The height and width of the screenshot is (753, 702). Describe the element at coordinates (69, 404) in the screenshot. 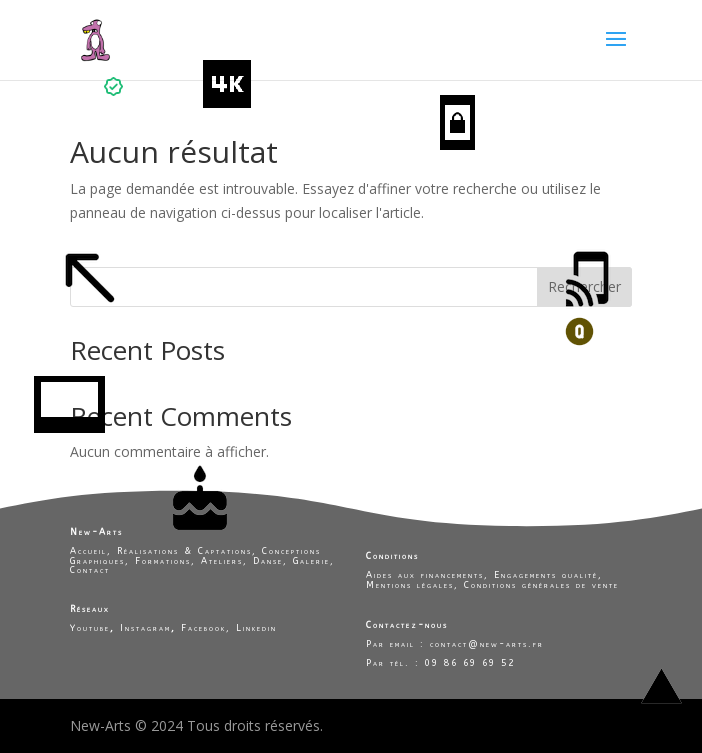

I see `video player with caption or subtitle bar` at that location.